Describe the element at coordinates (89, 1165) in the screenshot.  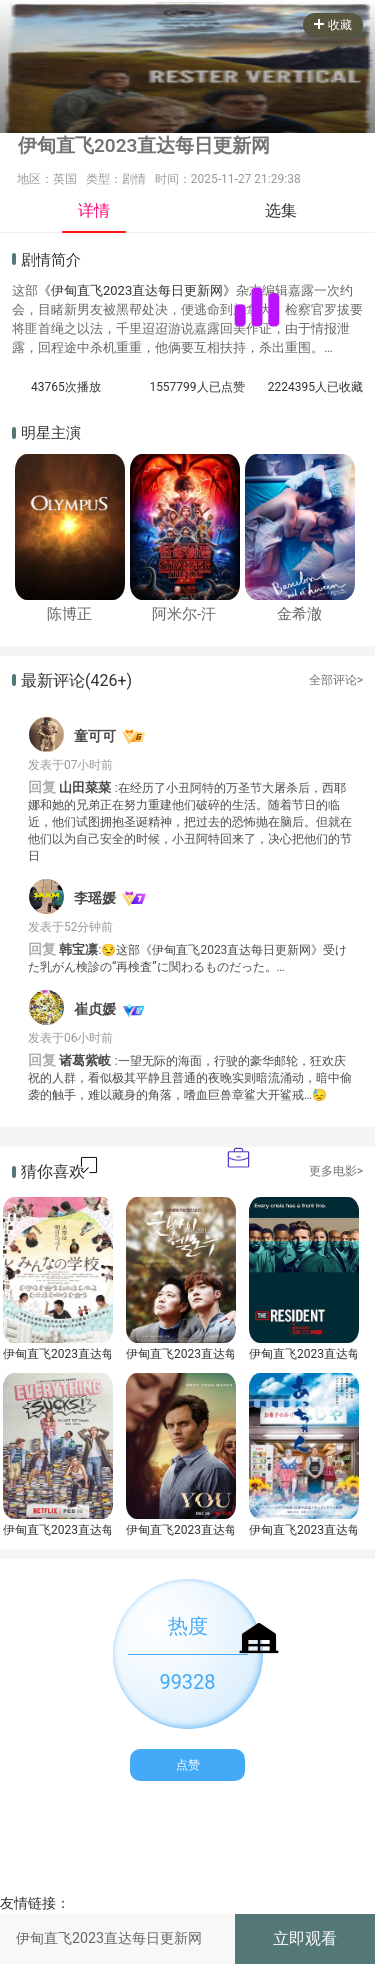
I see `mark task as complete` at that location.